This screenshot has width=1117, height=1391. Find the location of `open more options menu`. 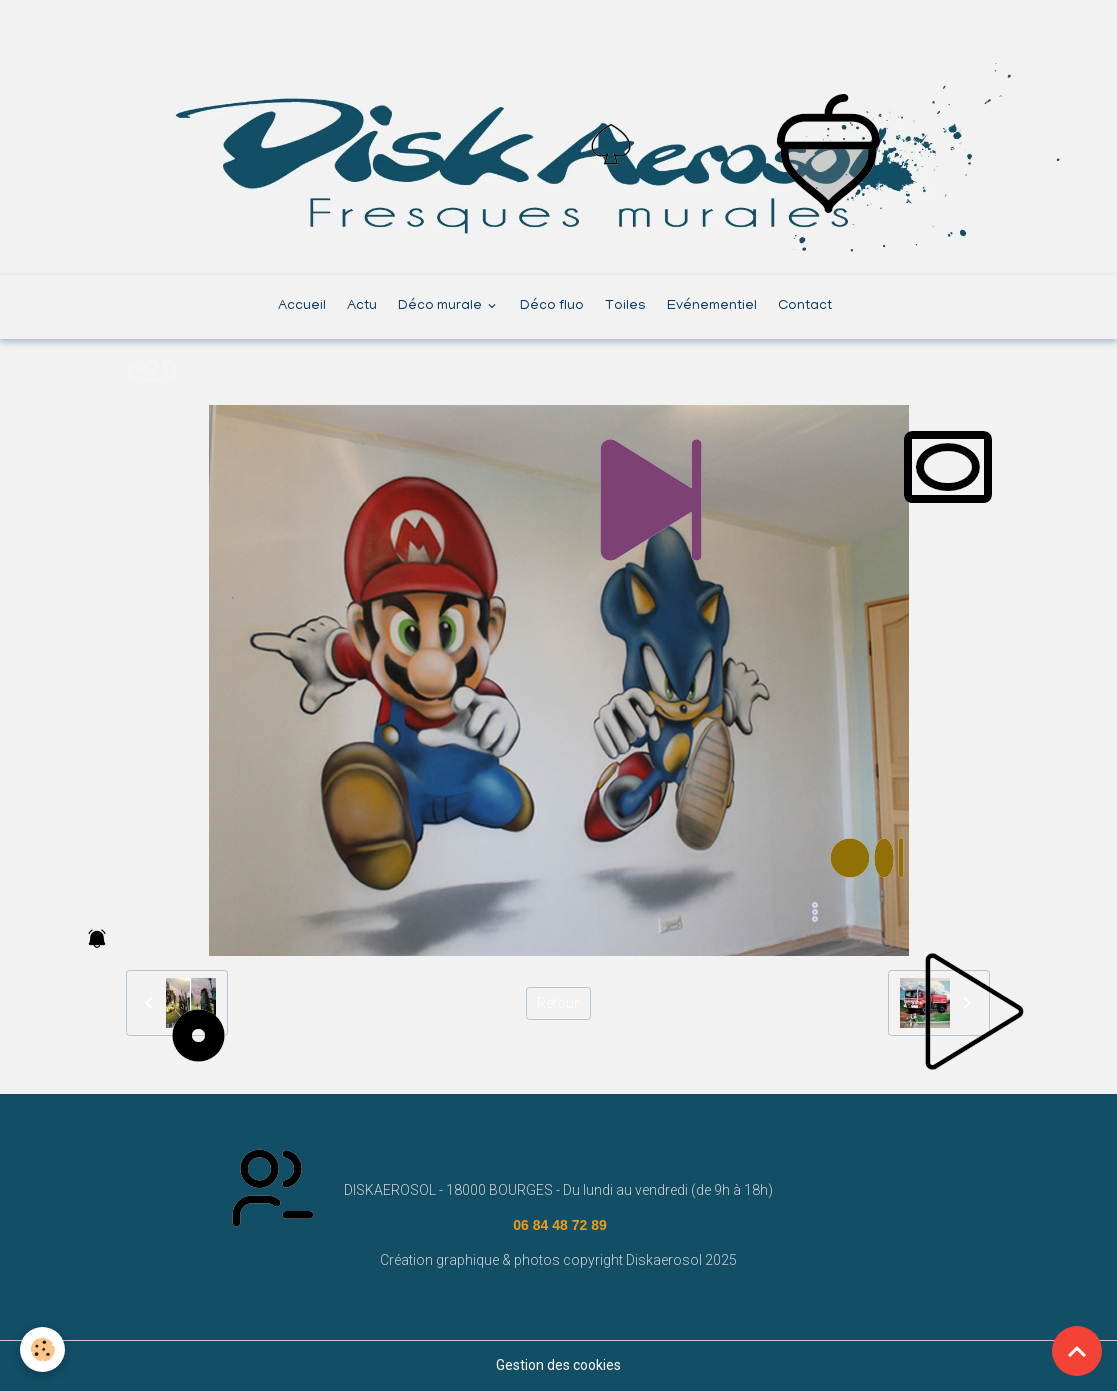

open more options menu is located at coordinates (815, 912).